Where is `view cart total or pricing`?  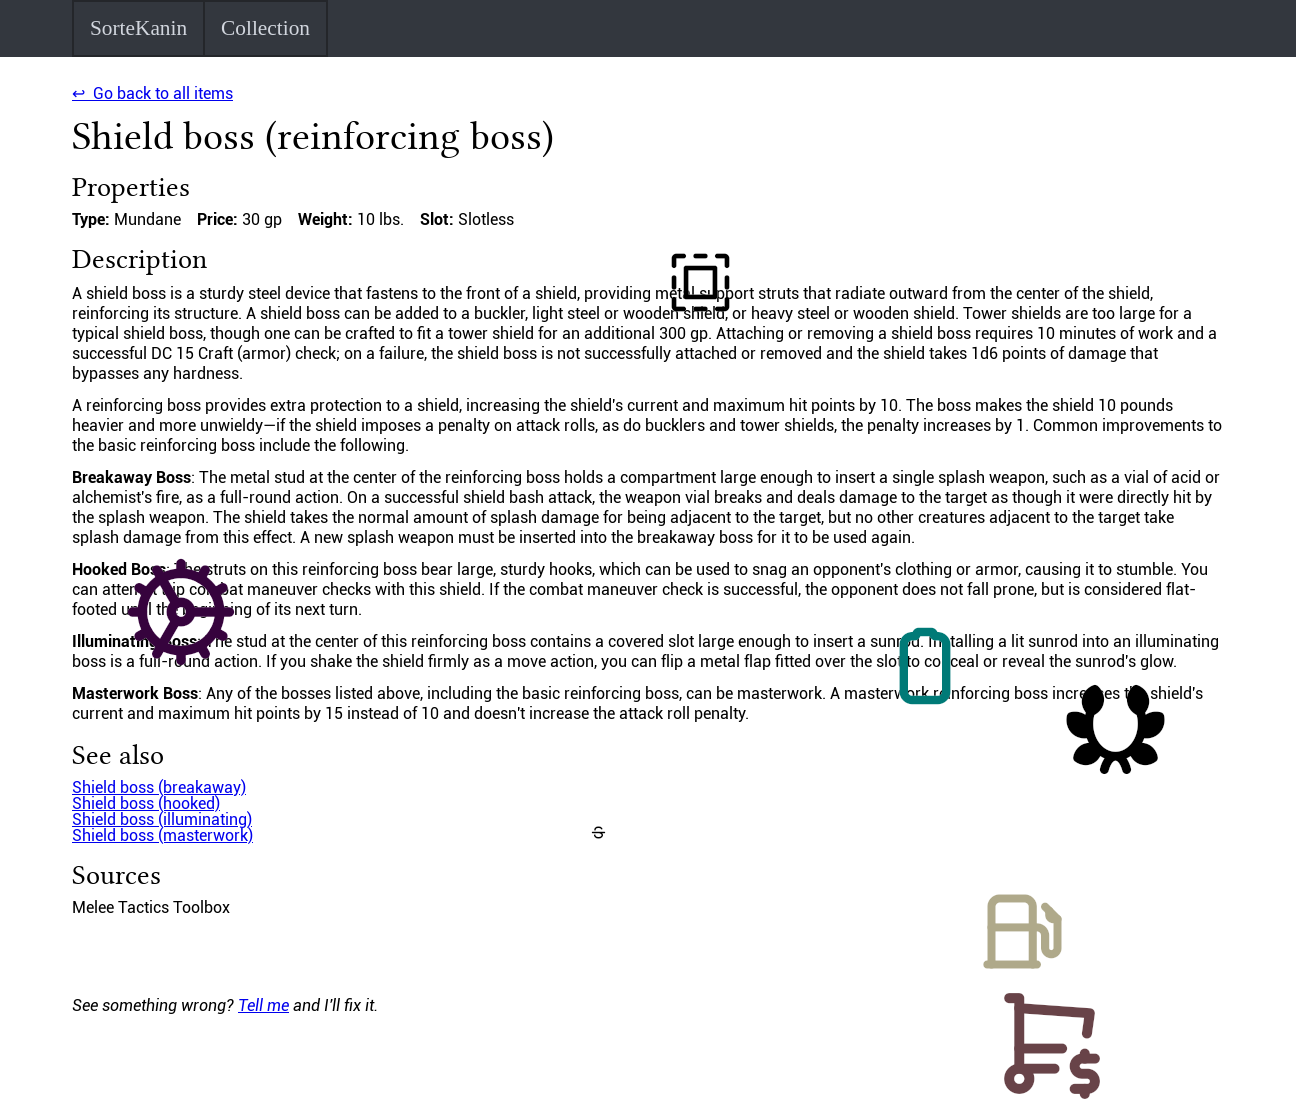
view cart total or pricing is located at coordinates (1049, 1043).